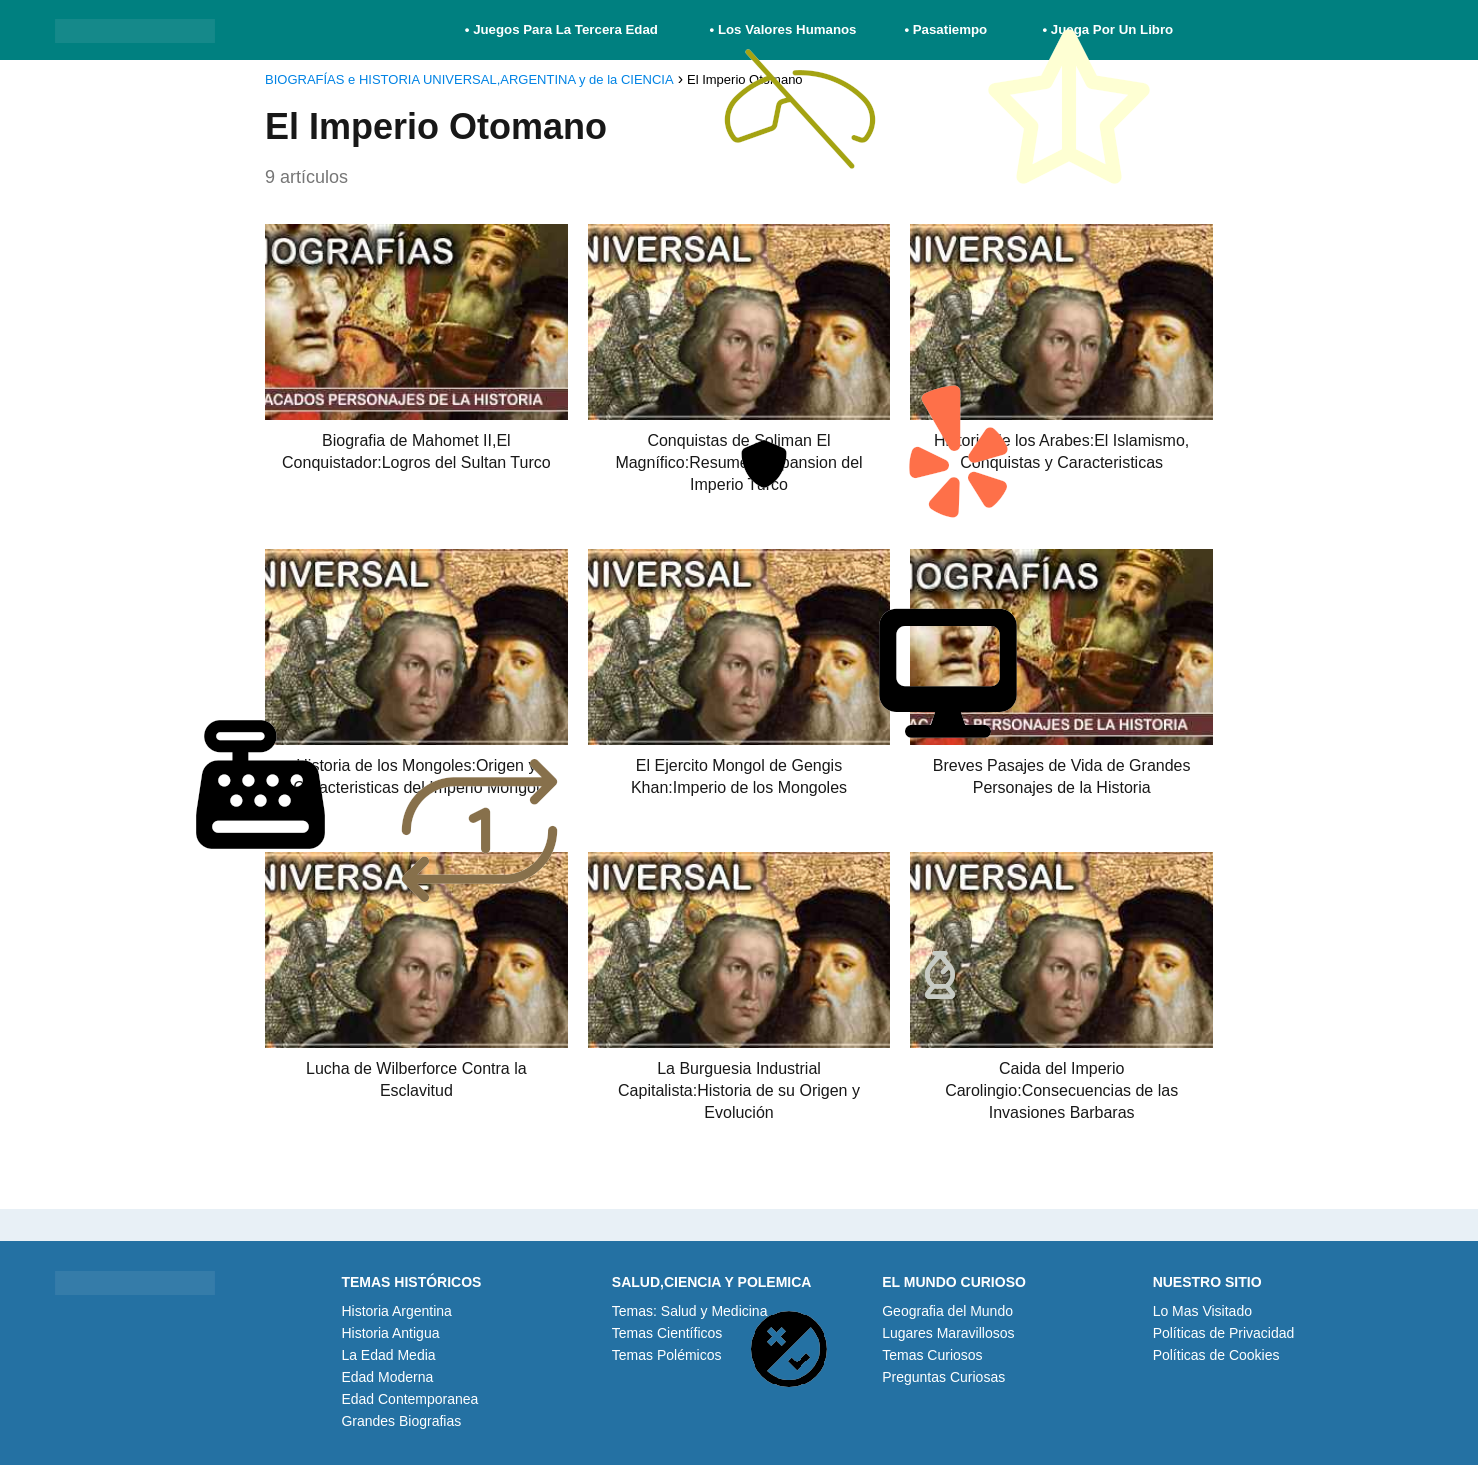  Describe the element at coordinates (948, 669) in the screenshot. I see `switch to desktop view` at that location.